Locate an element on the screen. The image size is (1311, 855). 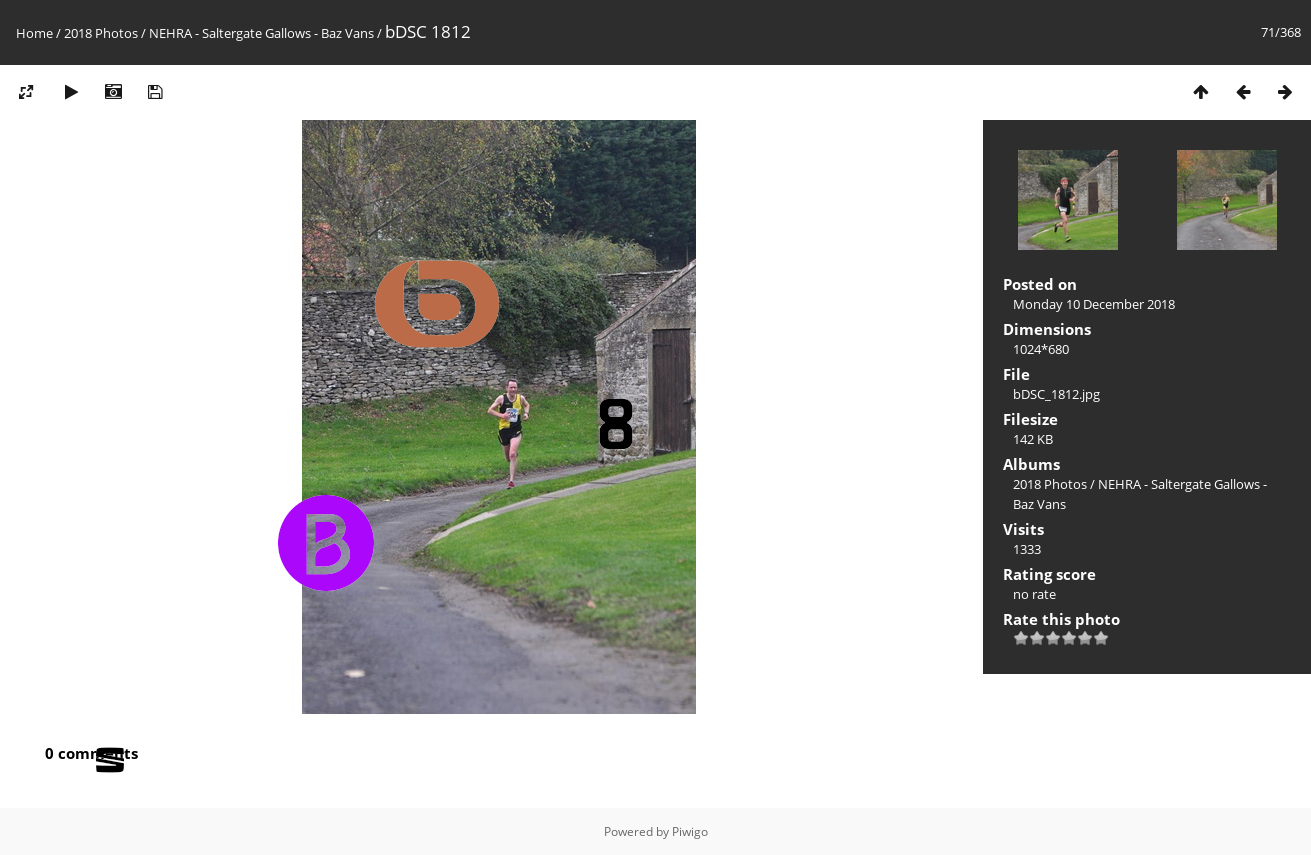
open the Eight Sleep app is located at coordinates (616, 424).